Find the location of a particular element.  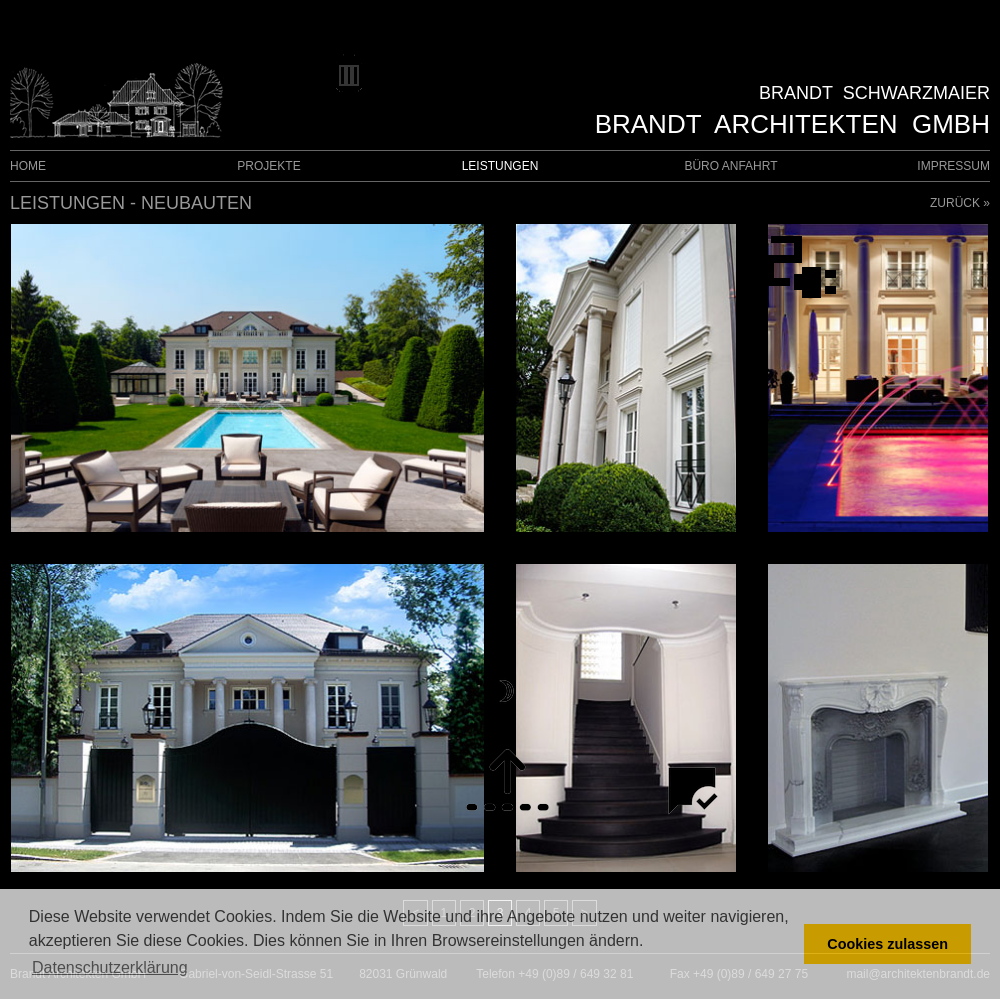

collapse content upward is located at coordinates (507, 780).